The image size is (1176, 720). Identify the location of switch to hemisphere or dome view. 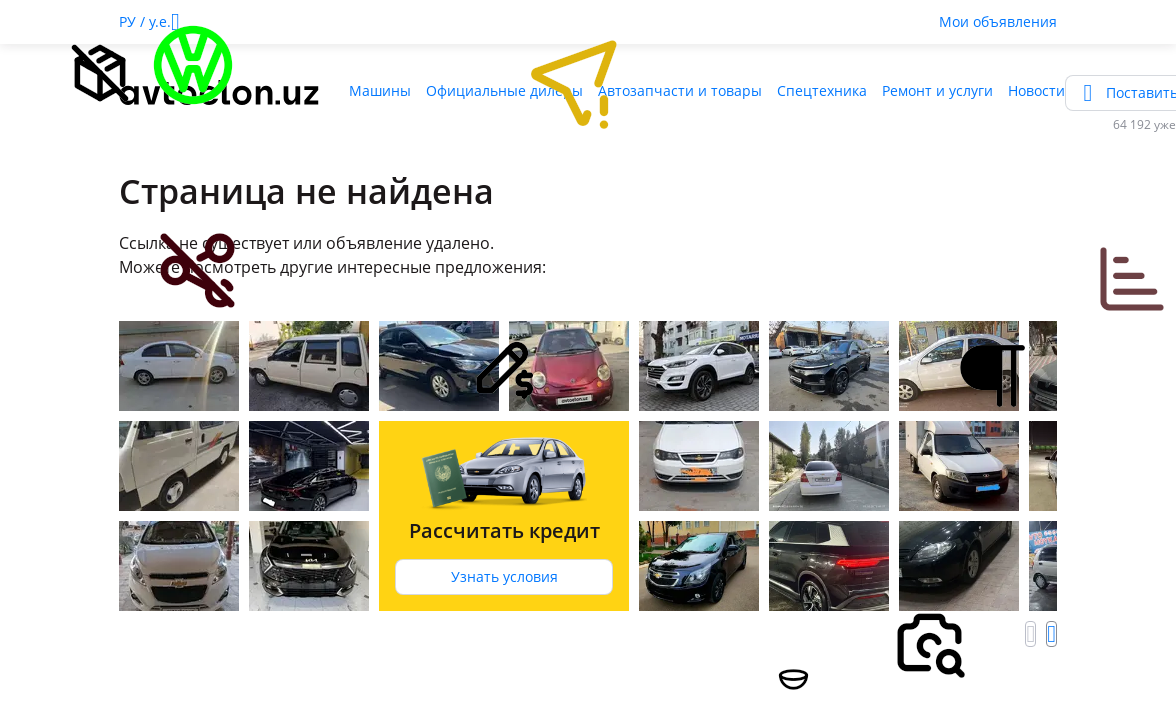
(793, 679).